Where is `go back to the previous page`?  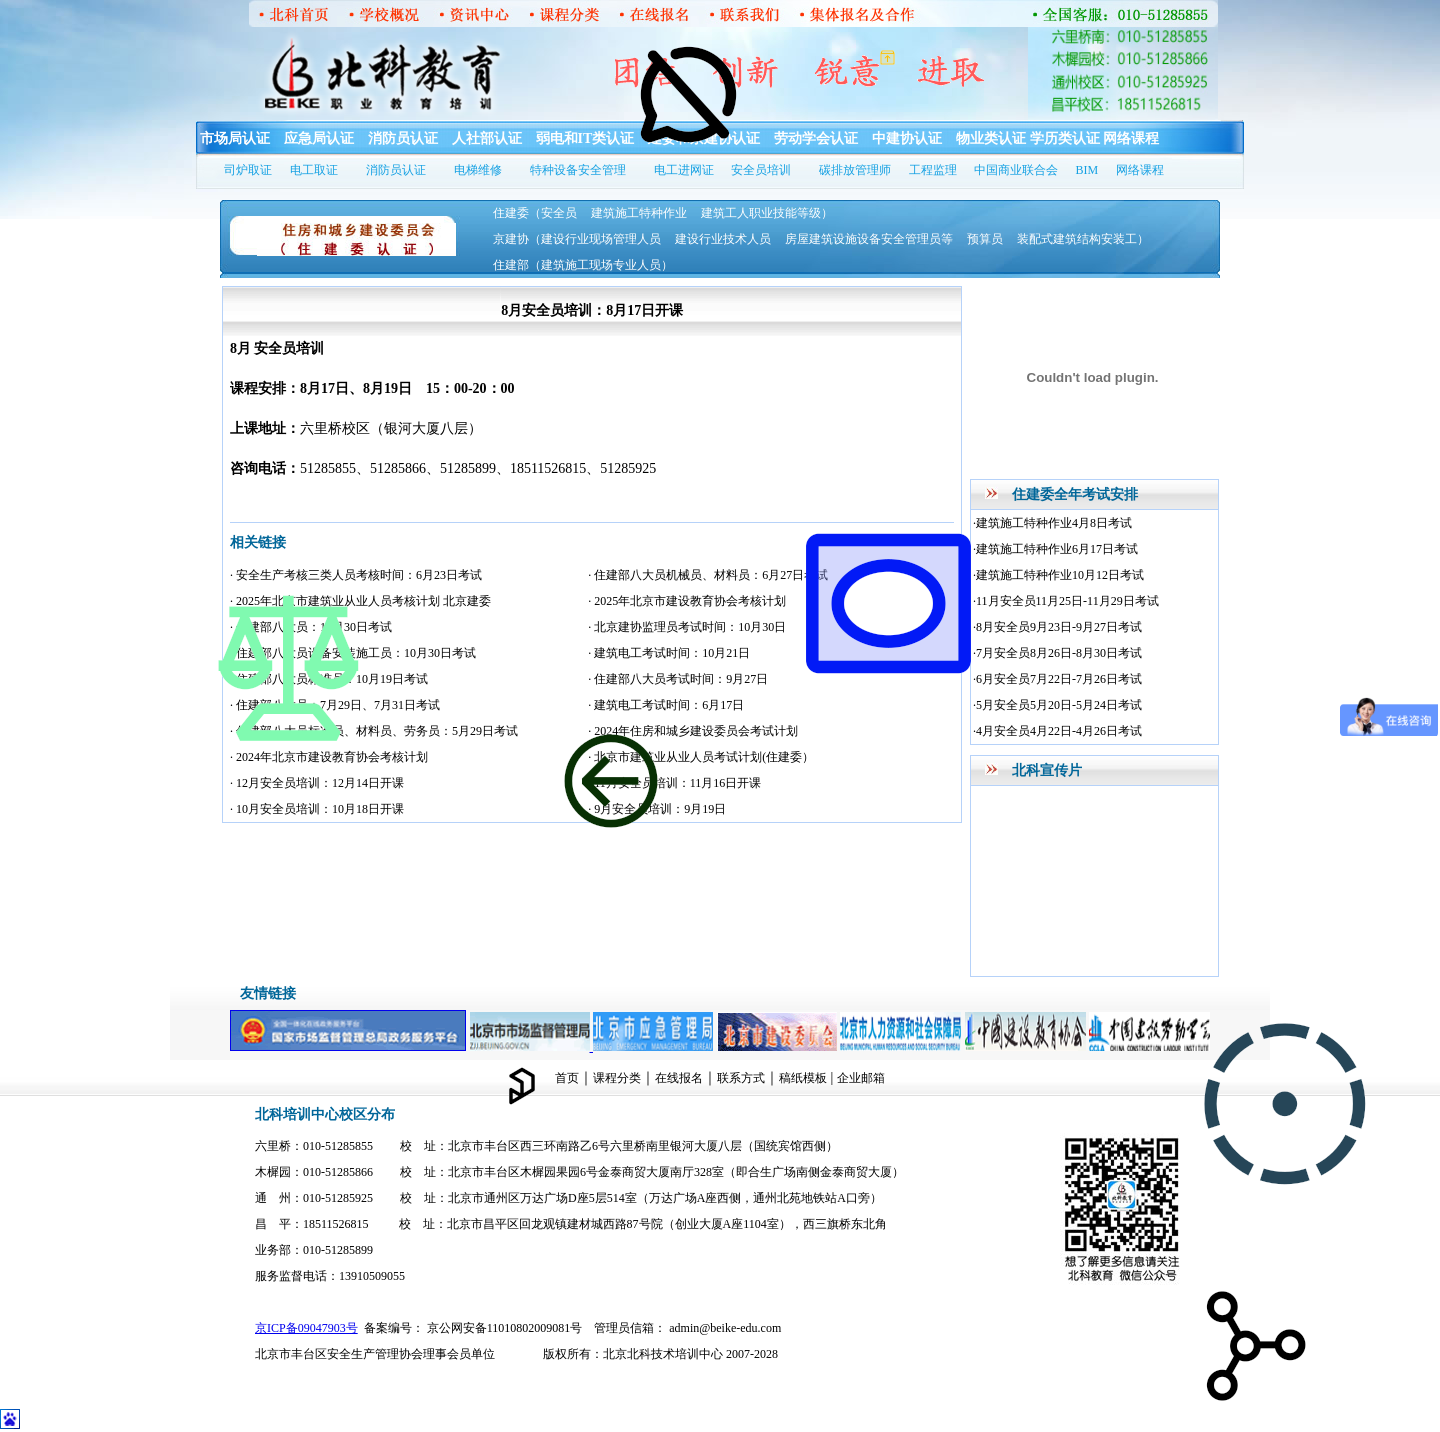 go back to the previous page is located at coordinates (611, 781).